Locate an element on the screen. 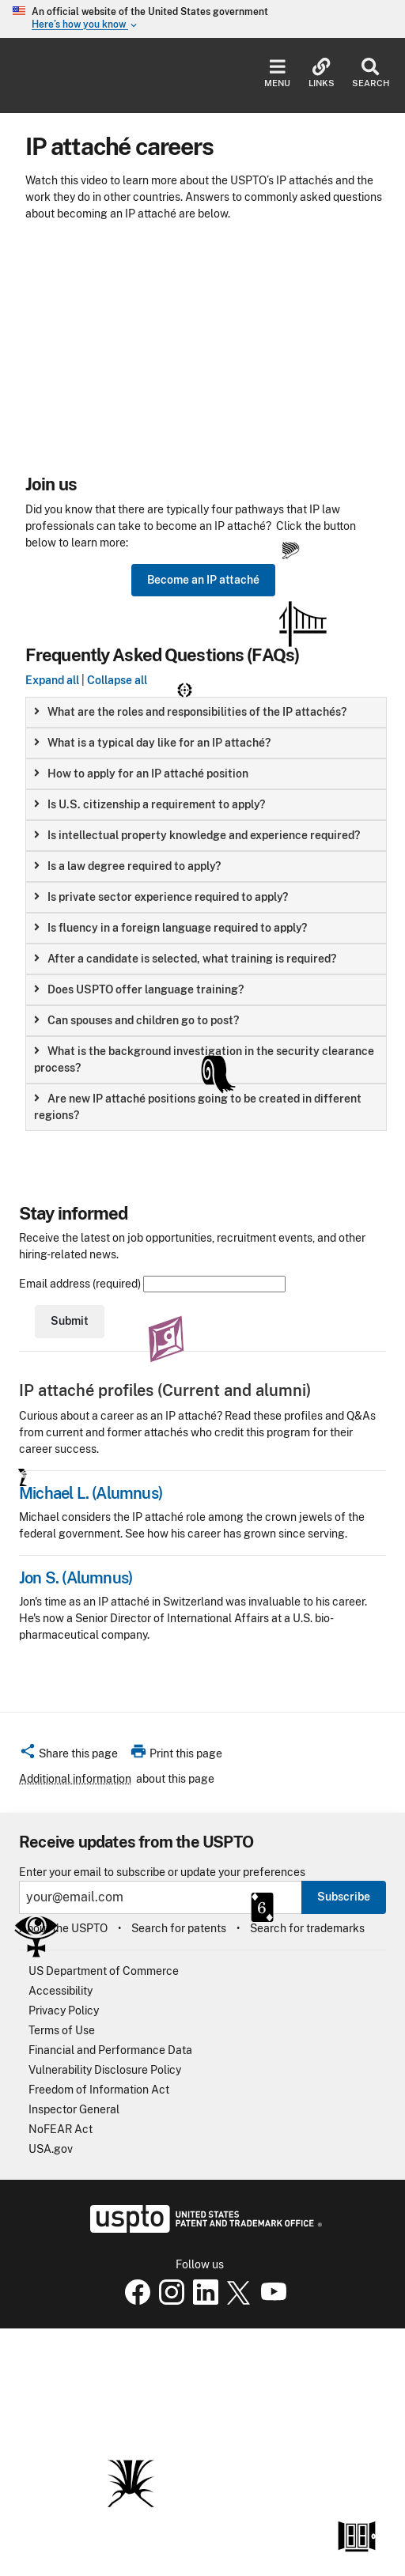 This screenshot has width=405, height=2576. access hive or colony management features is located at coordinates (184, 690).